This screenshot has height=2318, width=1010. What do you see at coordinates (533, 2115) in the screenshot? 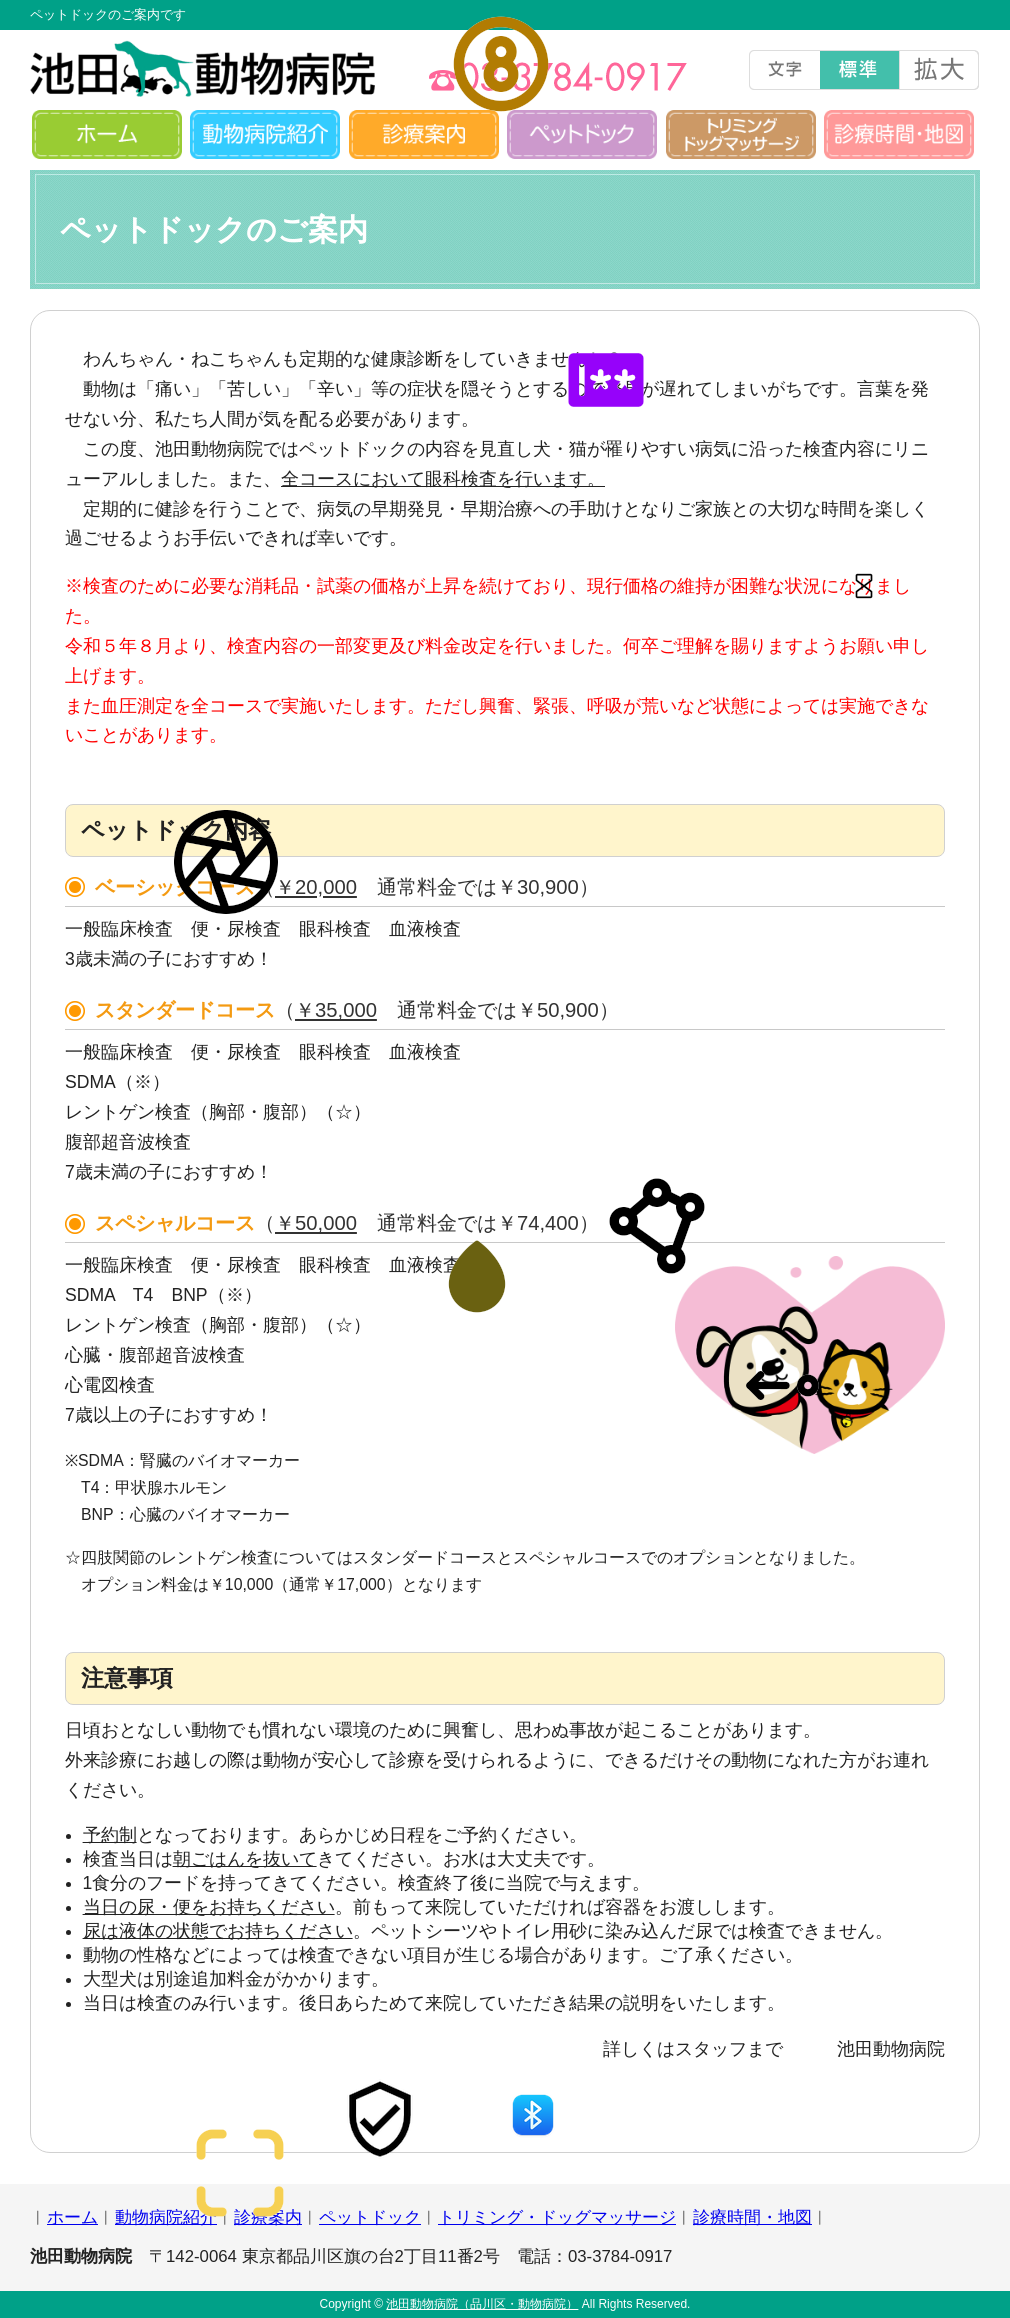
I see `toggle bluetooth on or off` at bounding box center [533, 2115].